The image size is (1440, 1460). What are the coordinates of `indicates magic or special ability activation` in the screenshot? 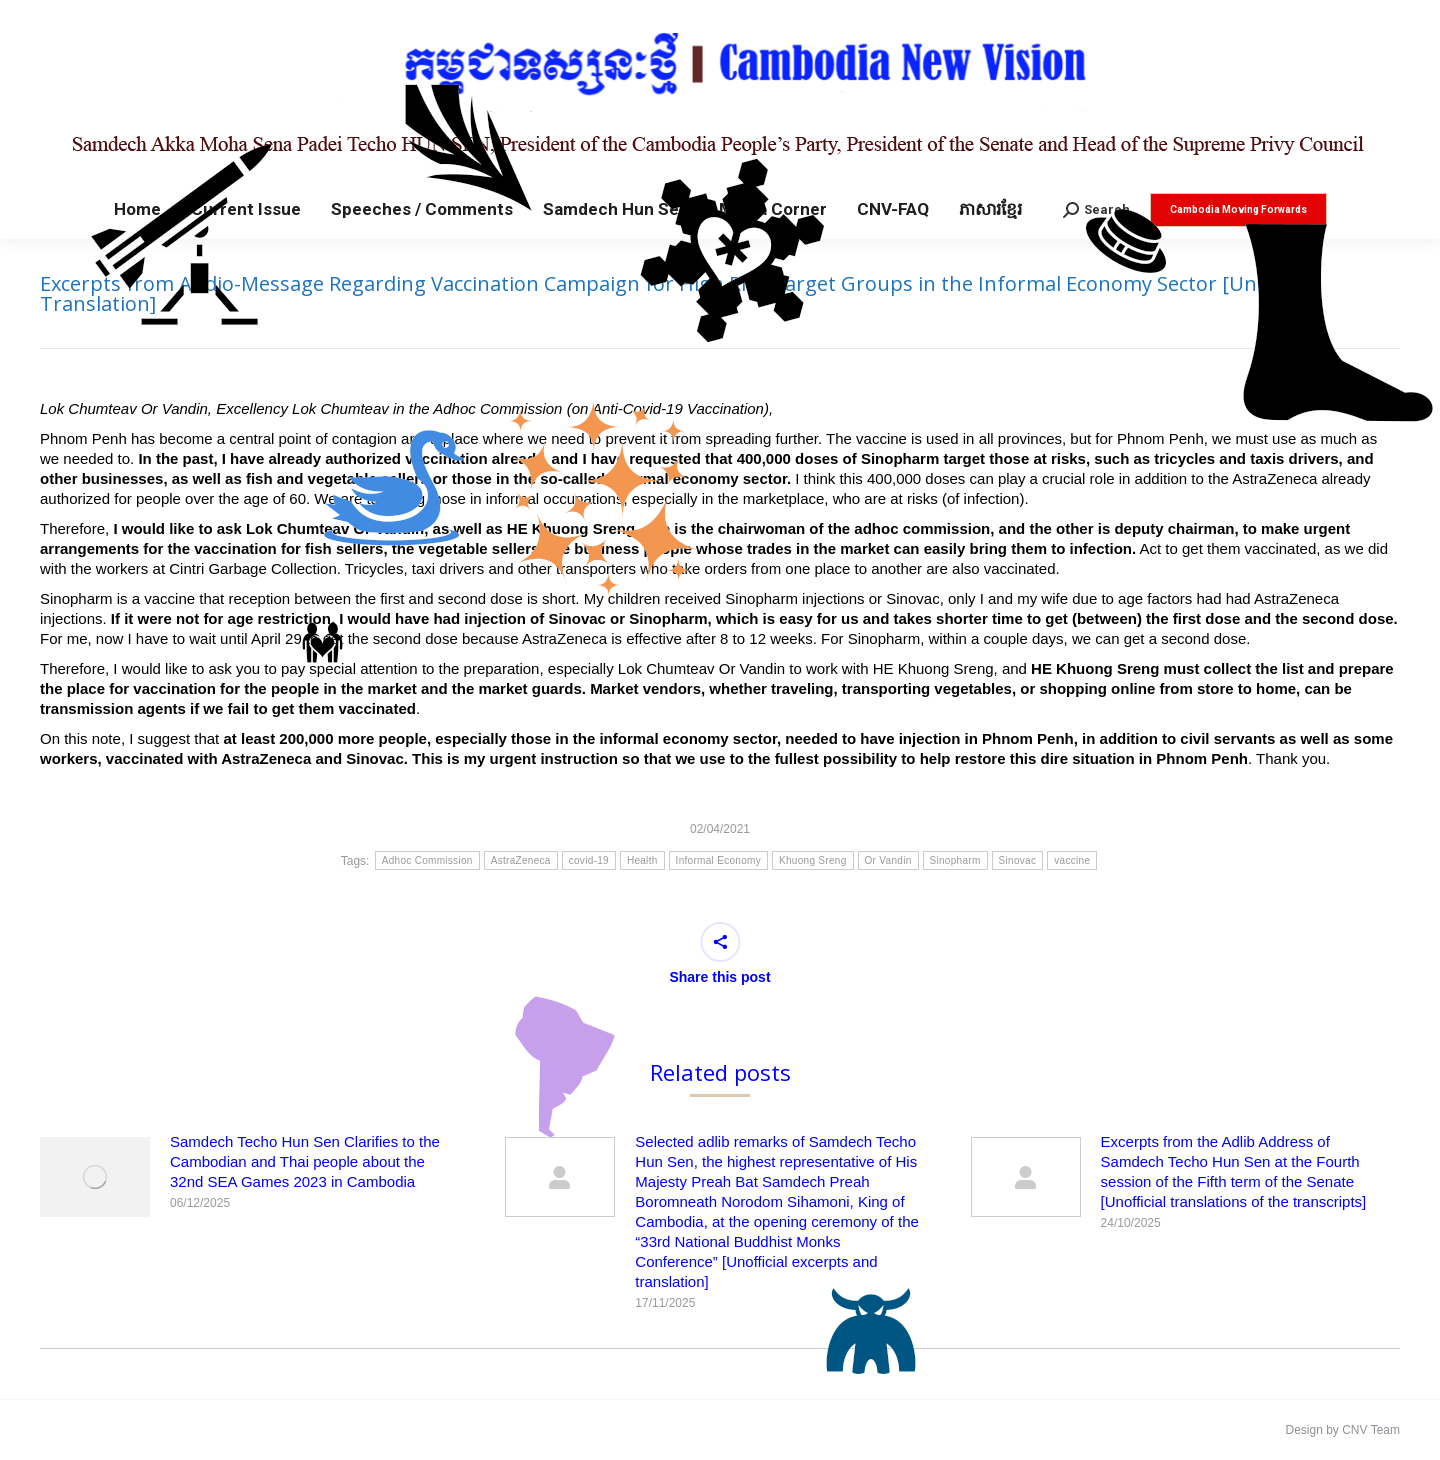 It's located at (601, 497).